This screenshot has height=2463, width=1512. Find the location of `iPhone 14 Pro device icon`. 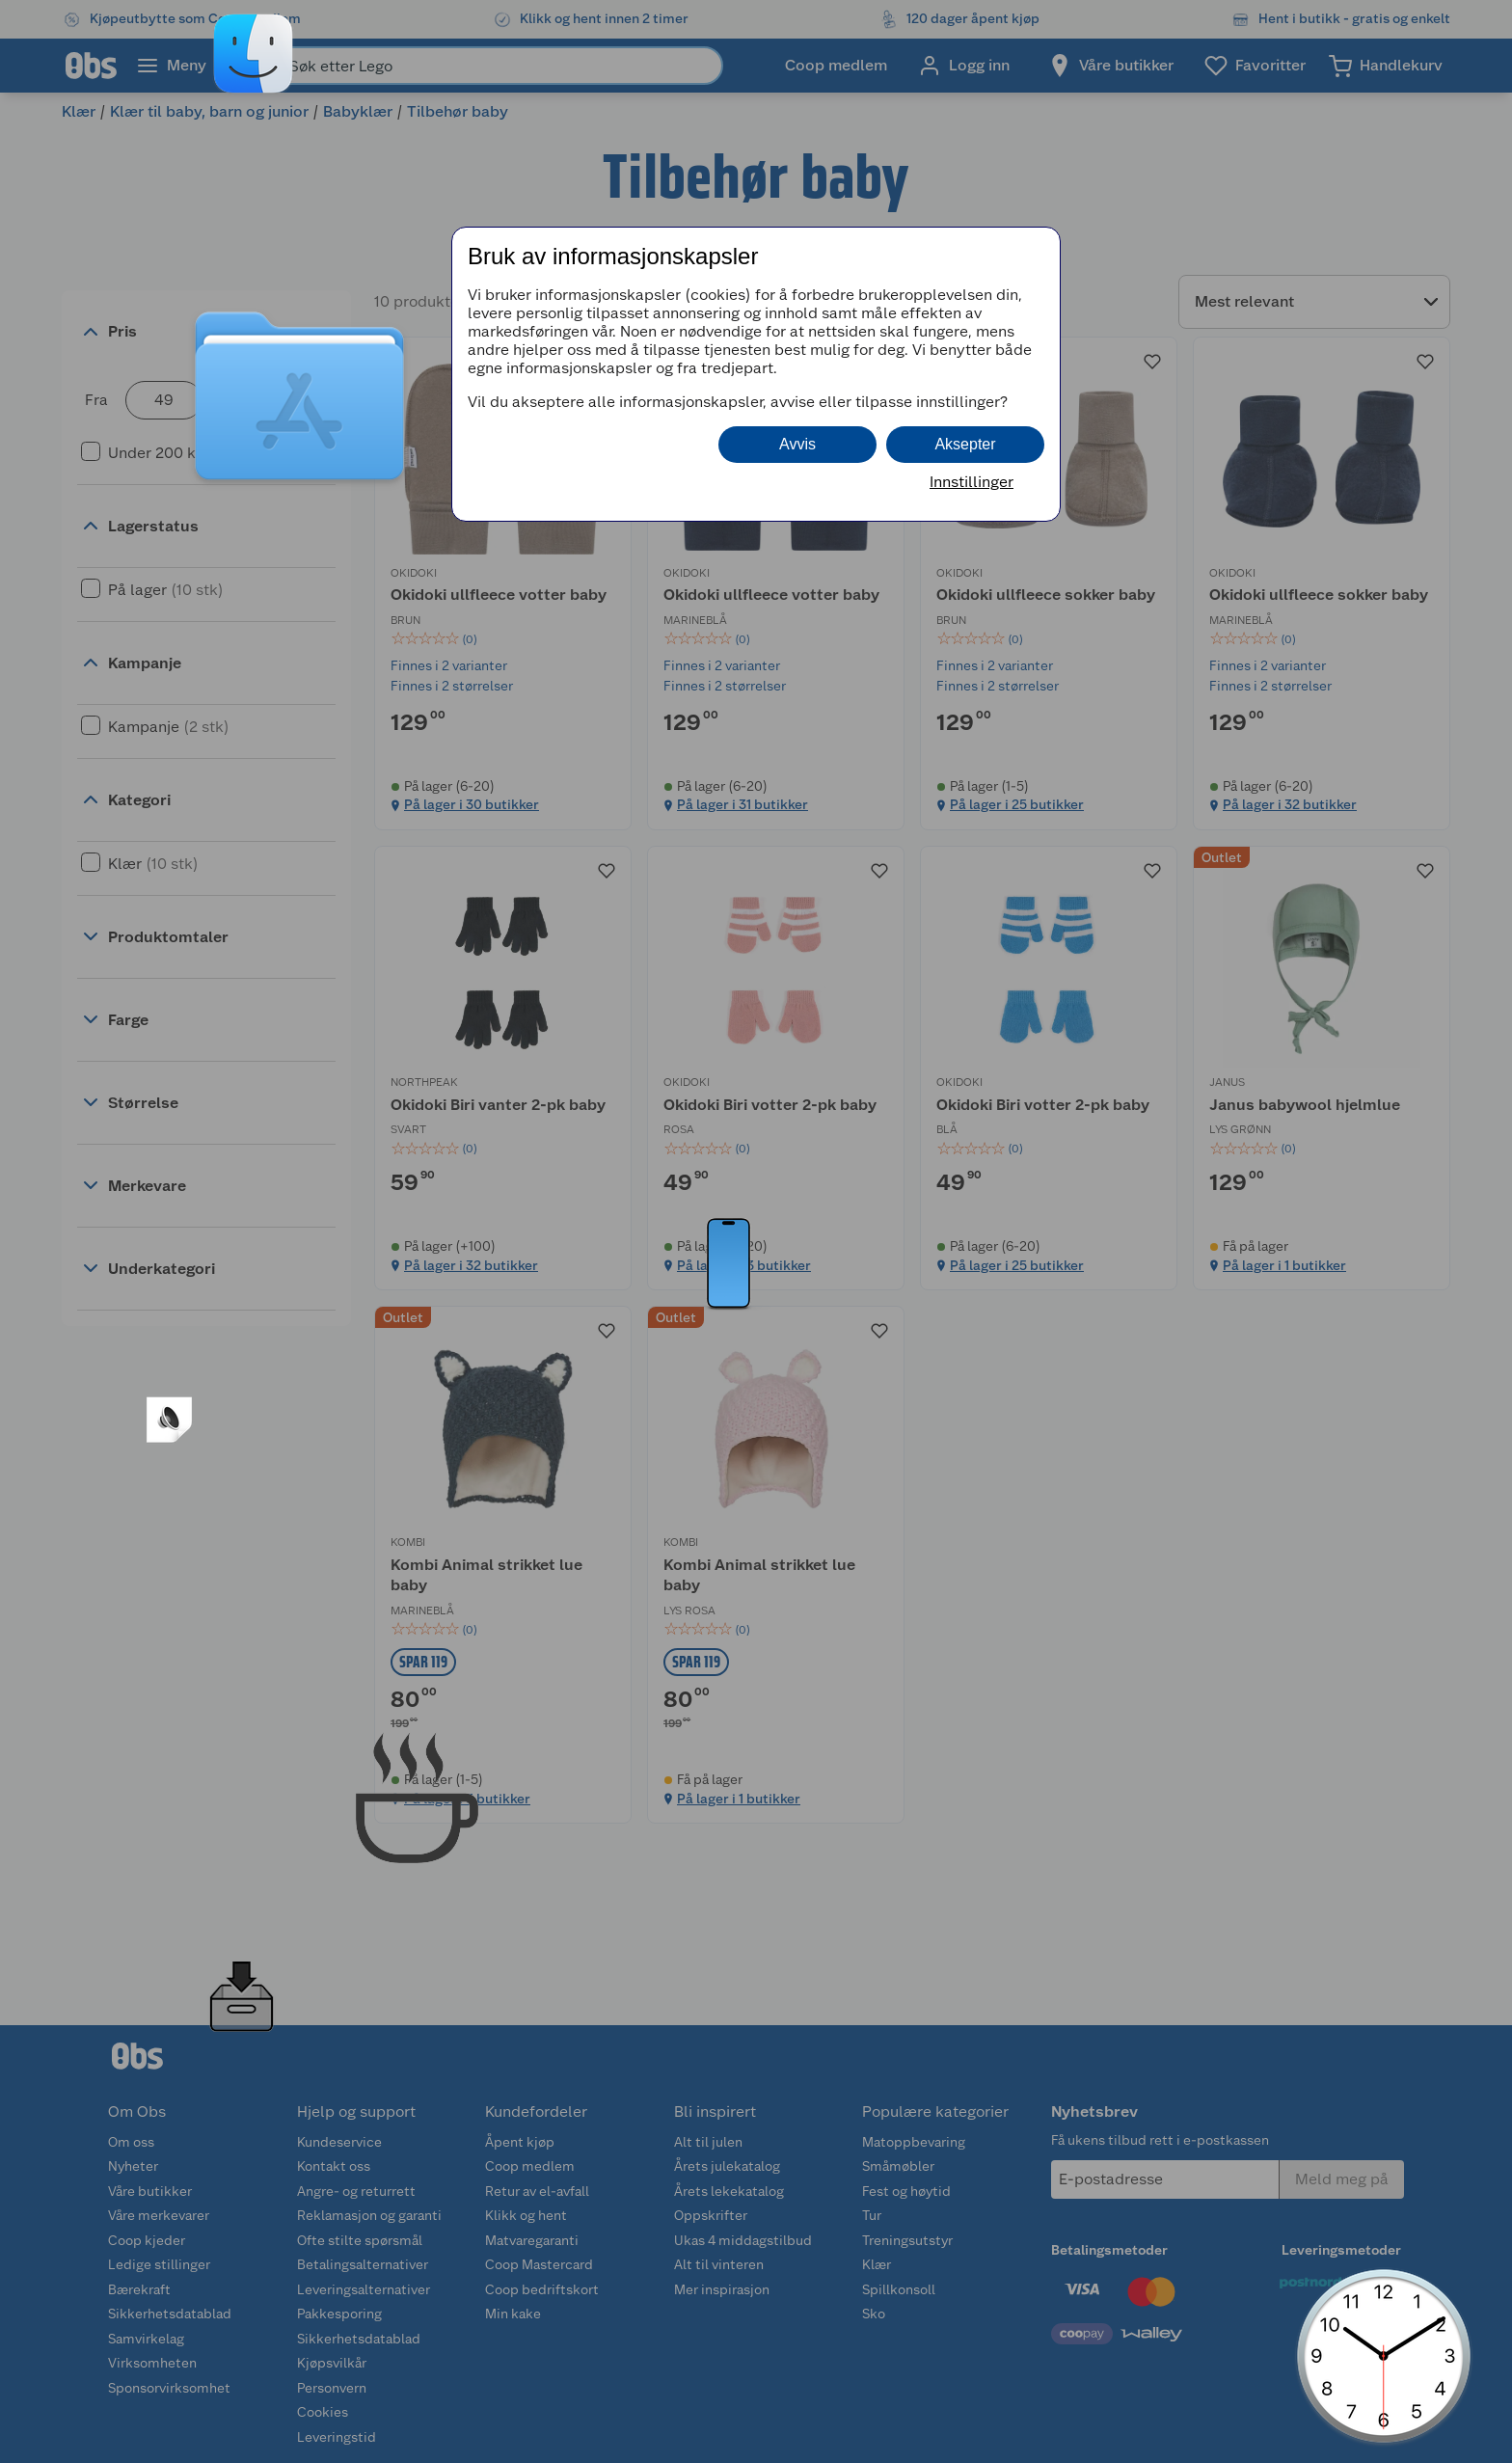

iPhone 14 Pro device icon is located at coordinates (728, 1264).